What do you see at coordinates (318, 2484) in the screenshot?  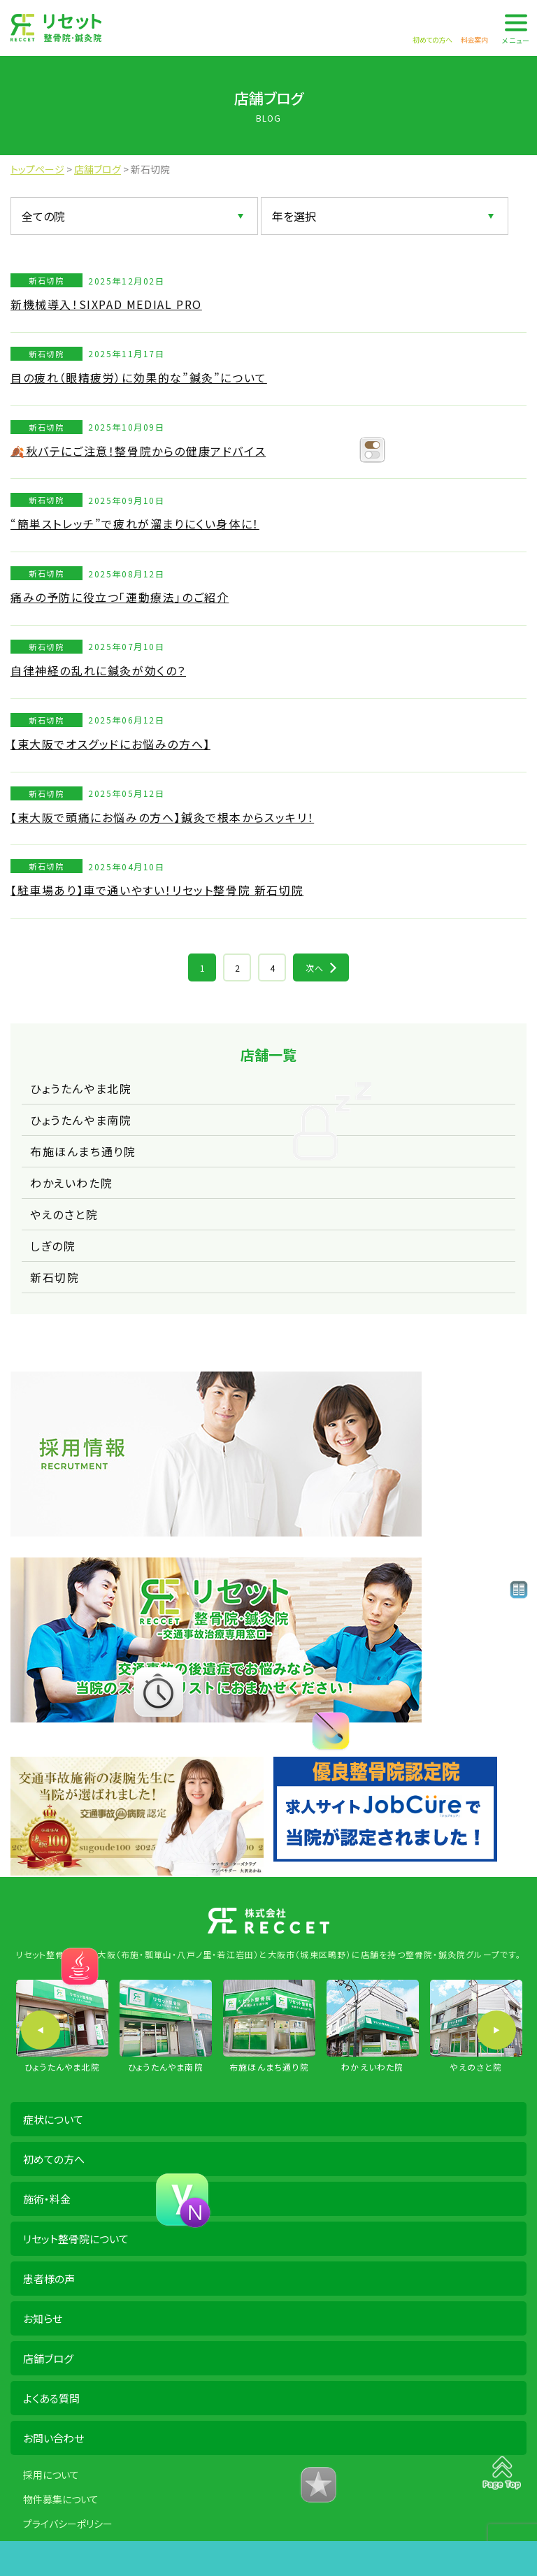 I see `open the iTunes Store app` at bounding box center [318, 2484].